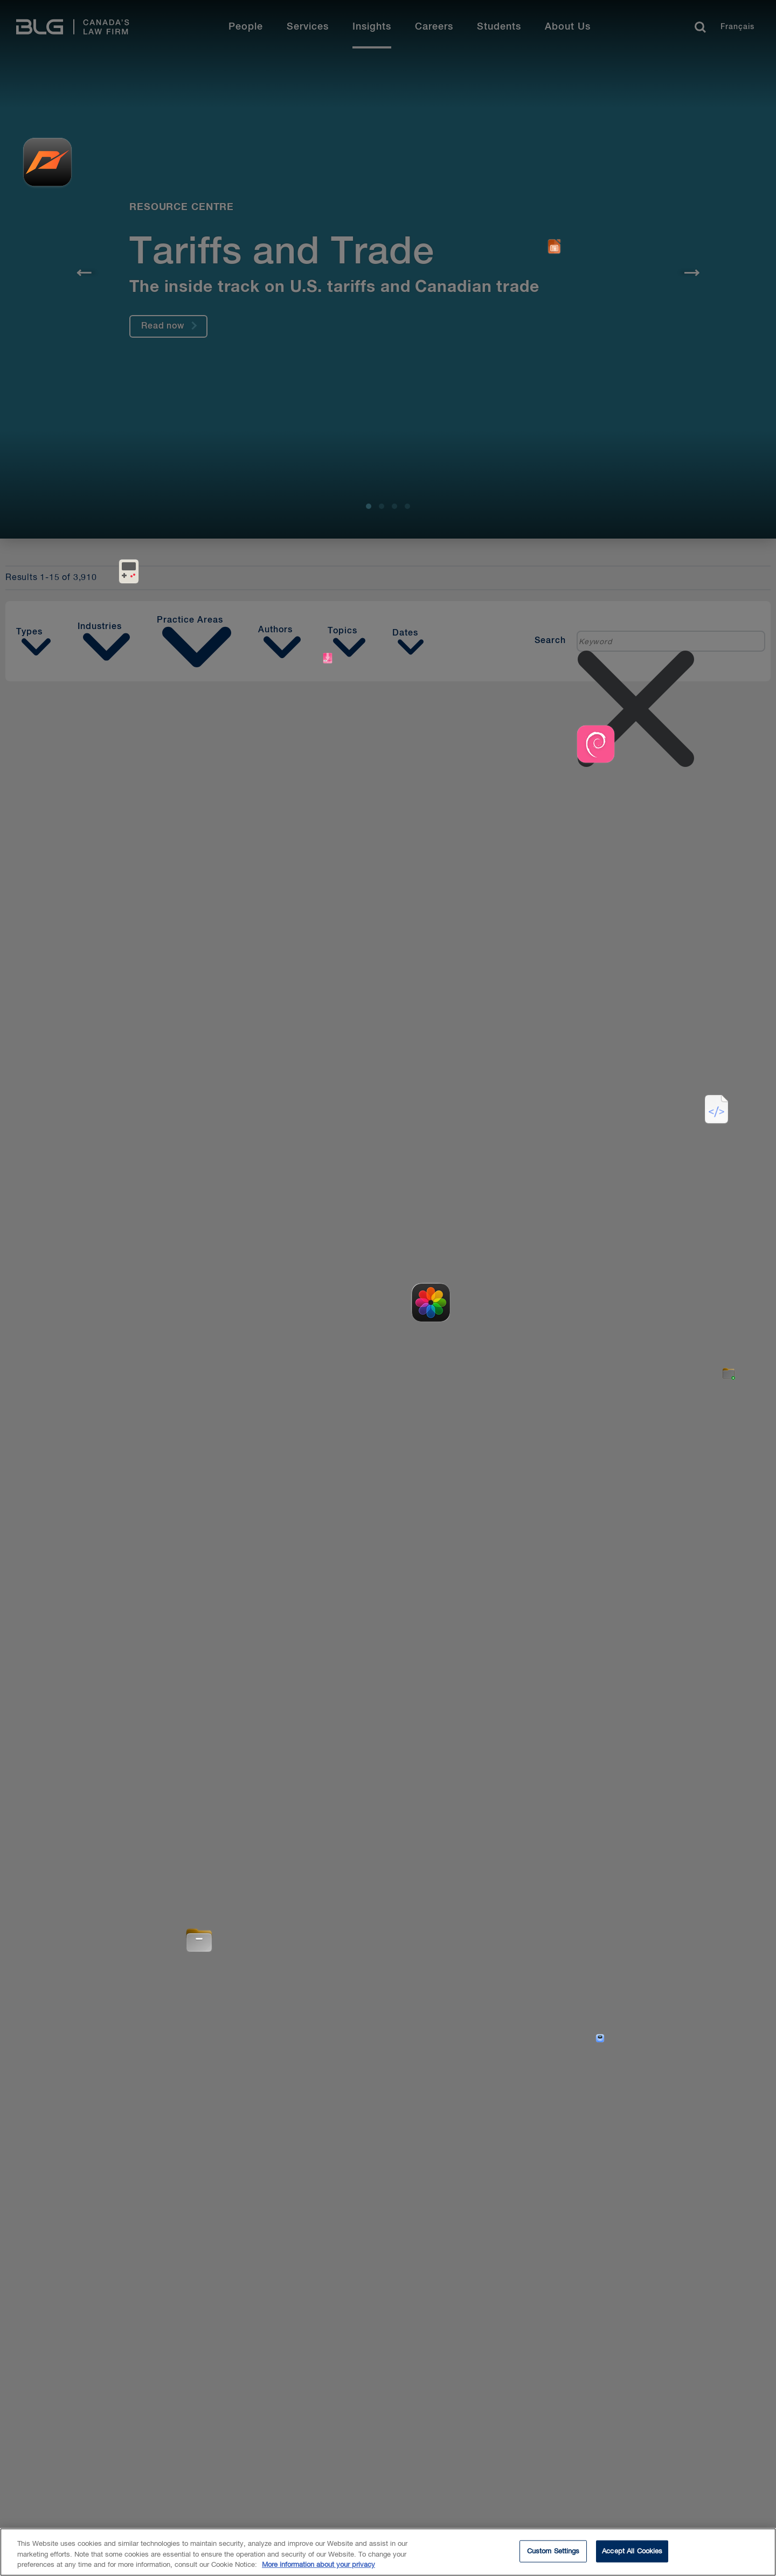 The height and width of the screenshot is (2576, 776). Describe the element at coordinates (129, 571) in the screenshot. I see `open the games application` at that location.